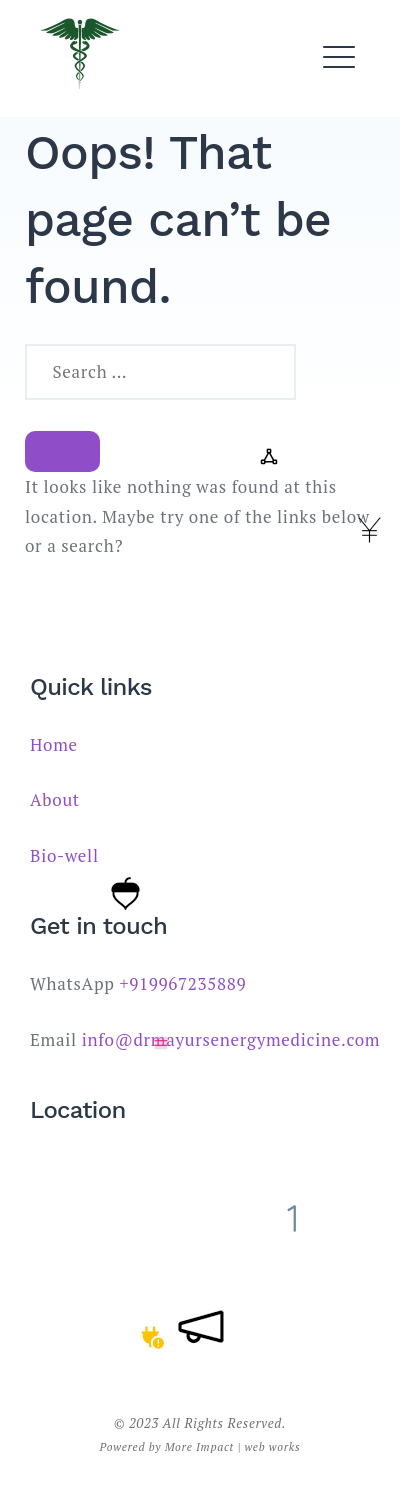 Image resolution: width=400 pixels, height=1508 pixels. Describe the element at coordinates (161, 1043) in the screenshot. I see `indicates equality or comparison function` at that location.